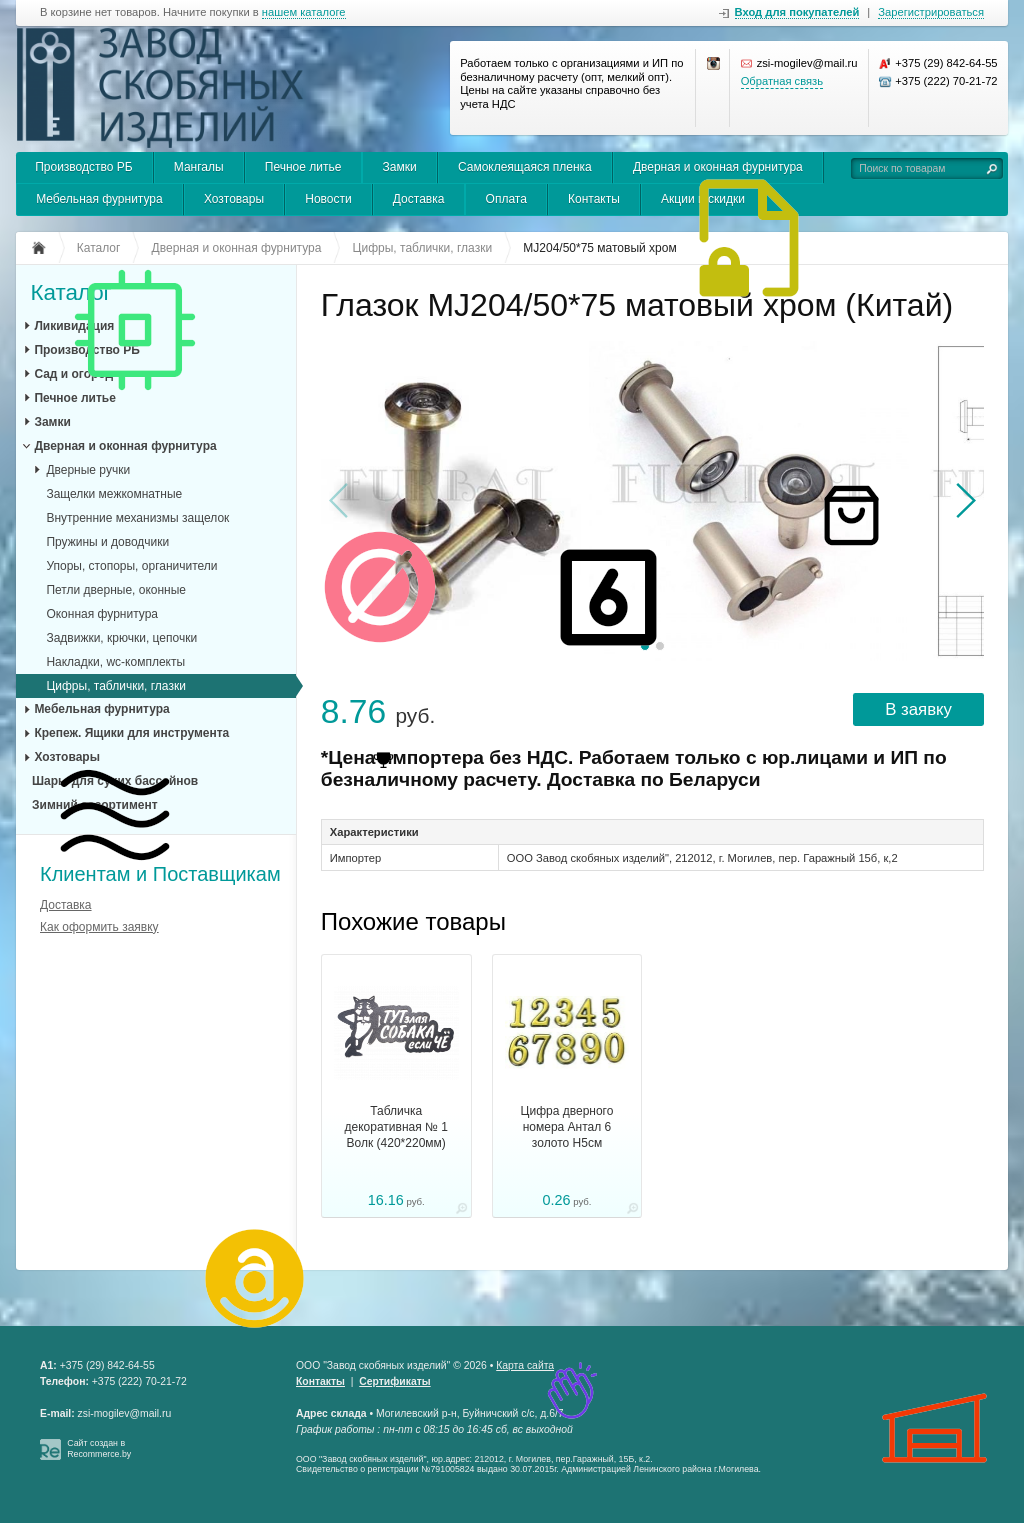 This screenshot has width=1024, height=1523. What do you see at coordinates (608, 597) in the screenshot?
I see `select or input the number six` at bounding box center [608, 597].